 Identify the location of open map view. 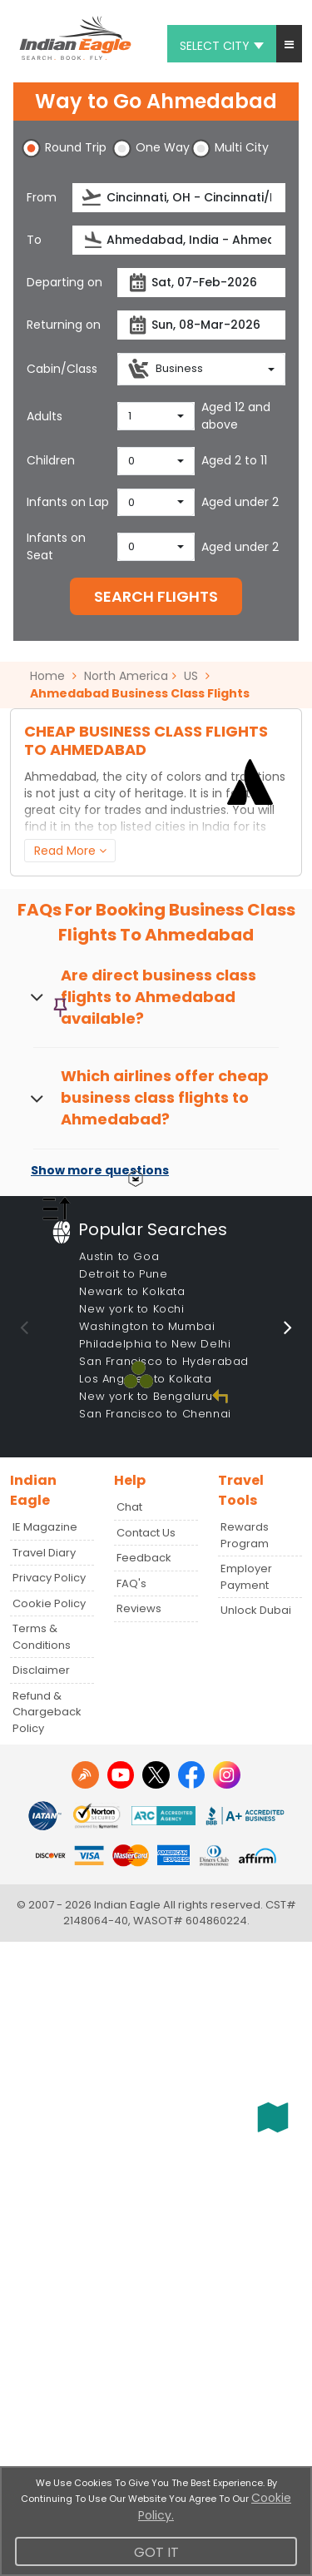
(273, 2117).